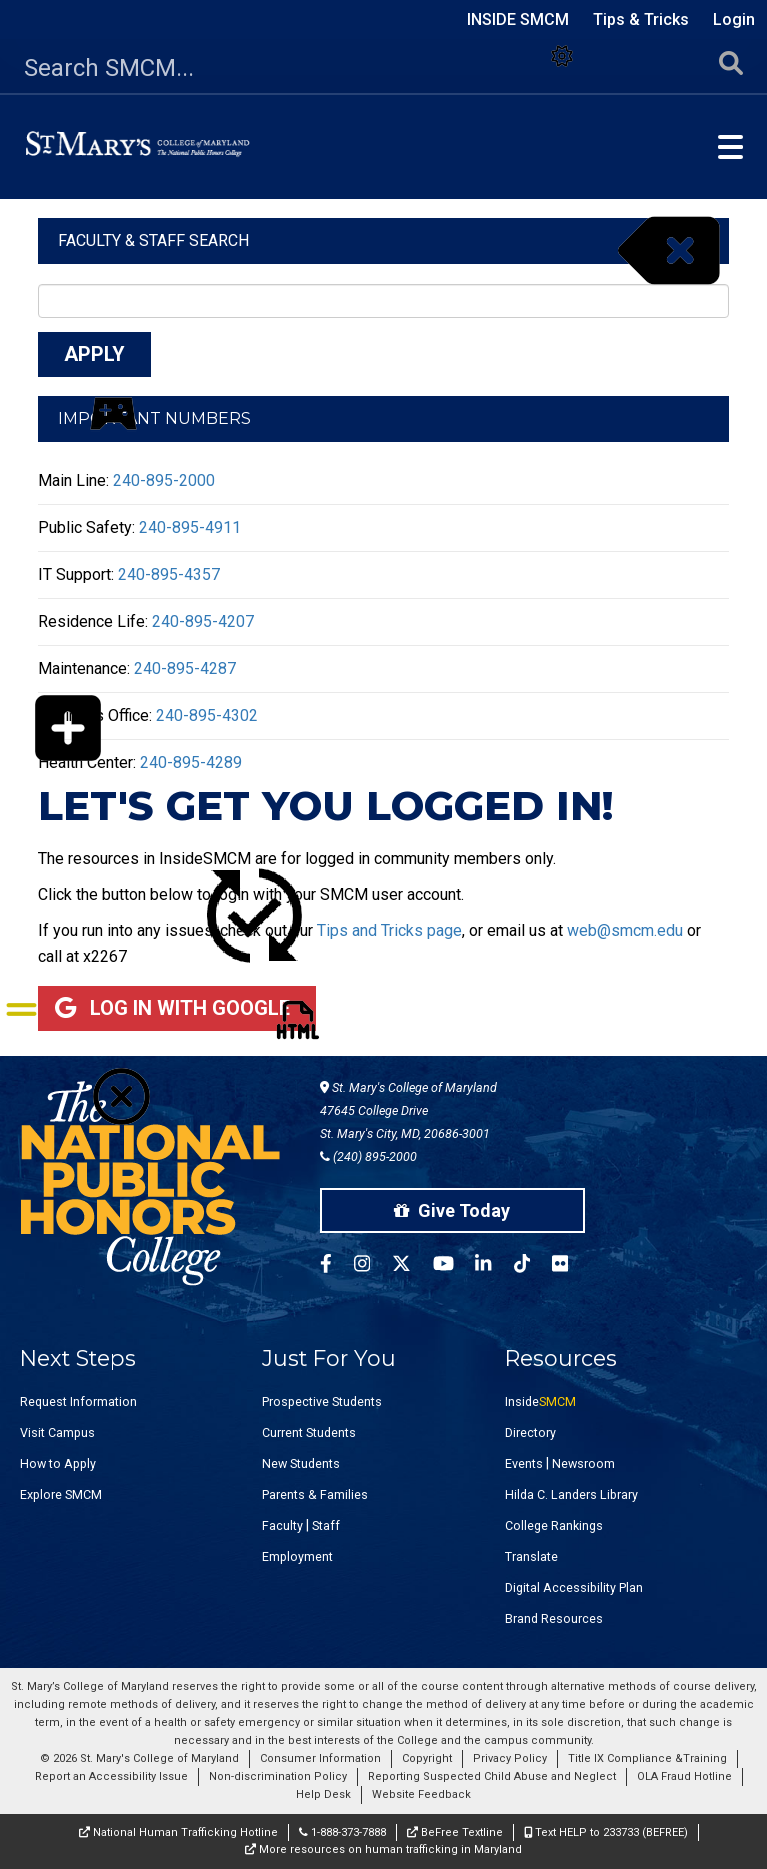  What do you see at coordinates (298, 1020) in the screenshot?
I see `indicates an HTML file type` at bounding box center [298, 1020].